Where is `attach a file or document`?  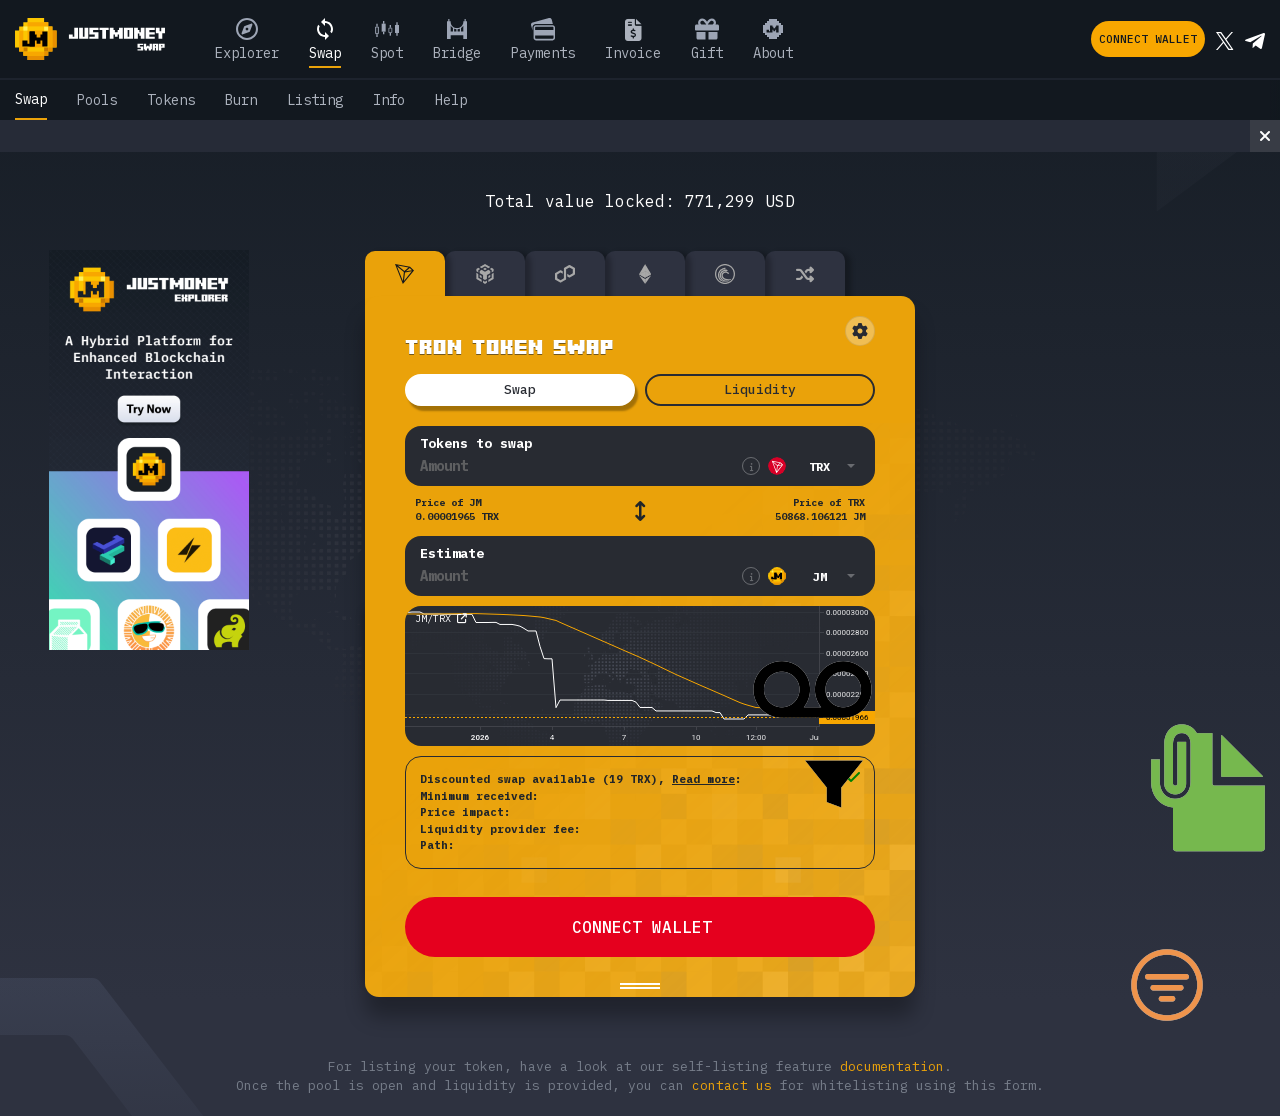
attach a file or document is located at coordinates (1208, 790).